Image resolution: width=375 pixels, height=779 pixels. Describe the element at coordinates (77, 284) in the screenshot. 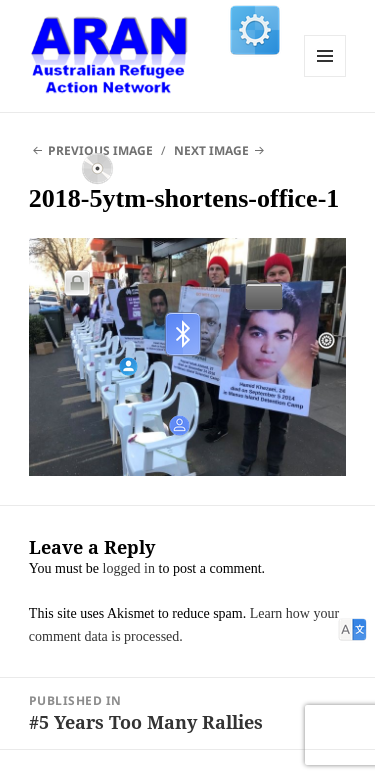

I see `indicates a locked or read-only file` at that location.